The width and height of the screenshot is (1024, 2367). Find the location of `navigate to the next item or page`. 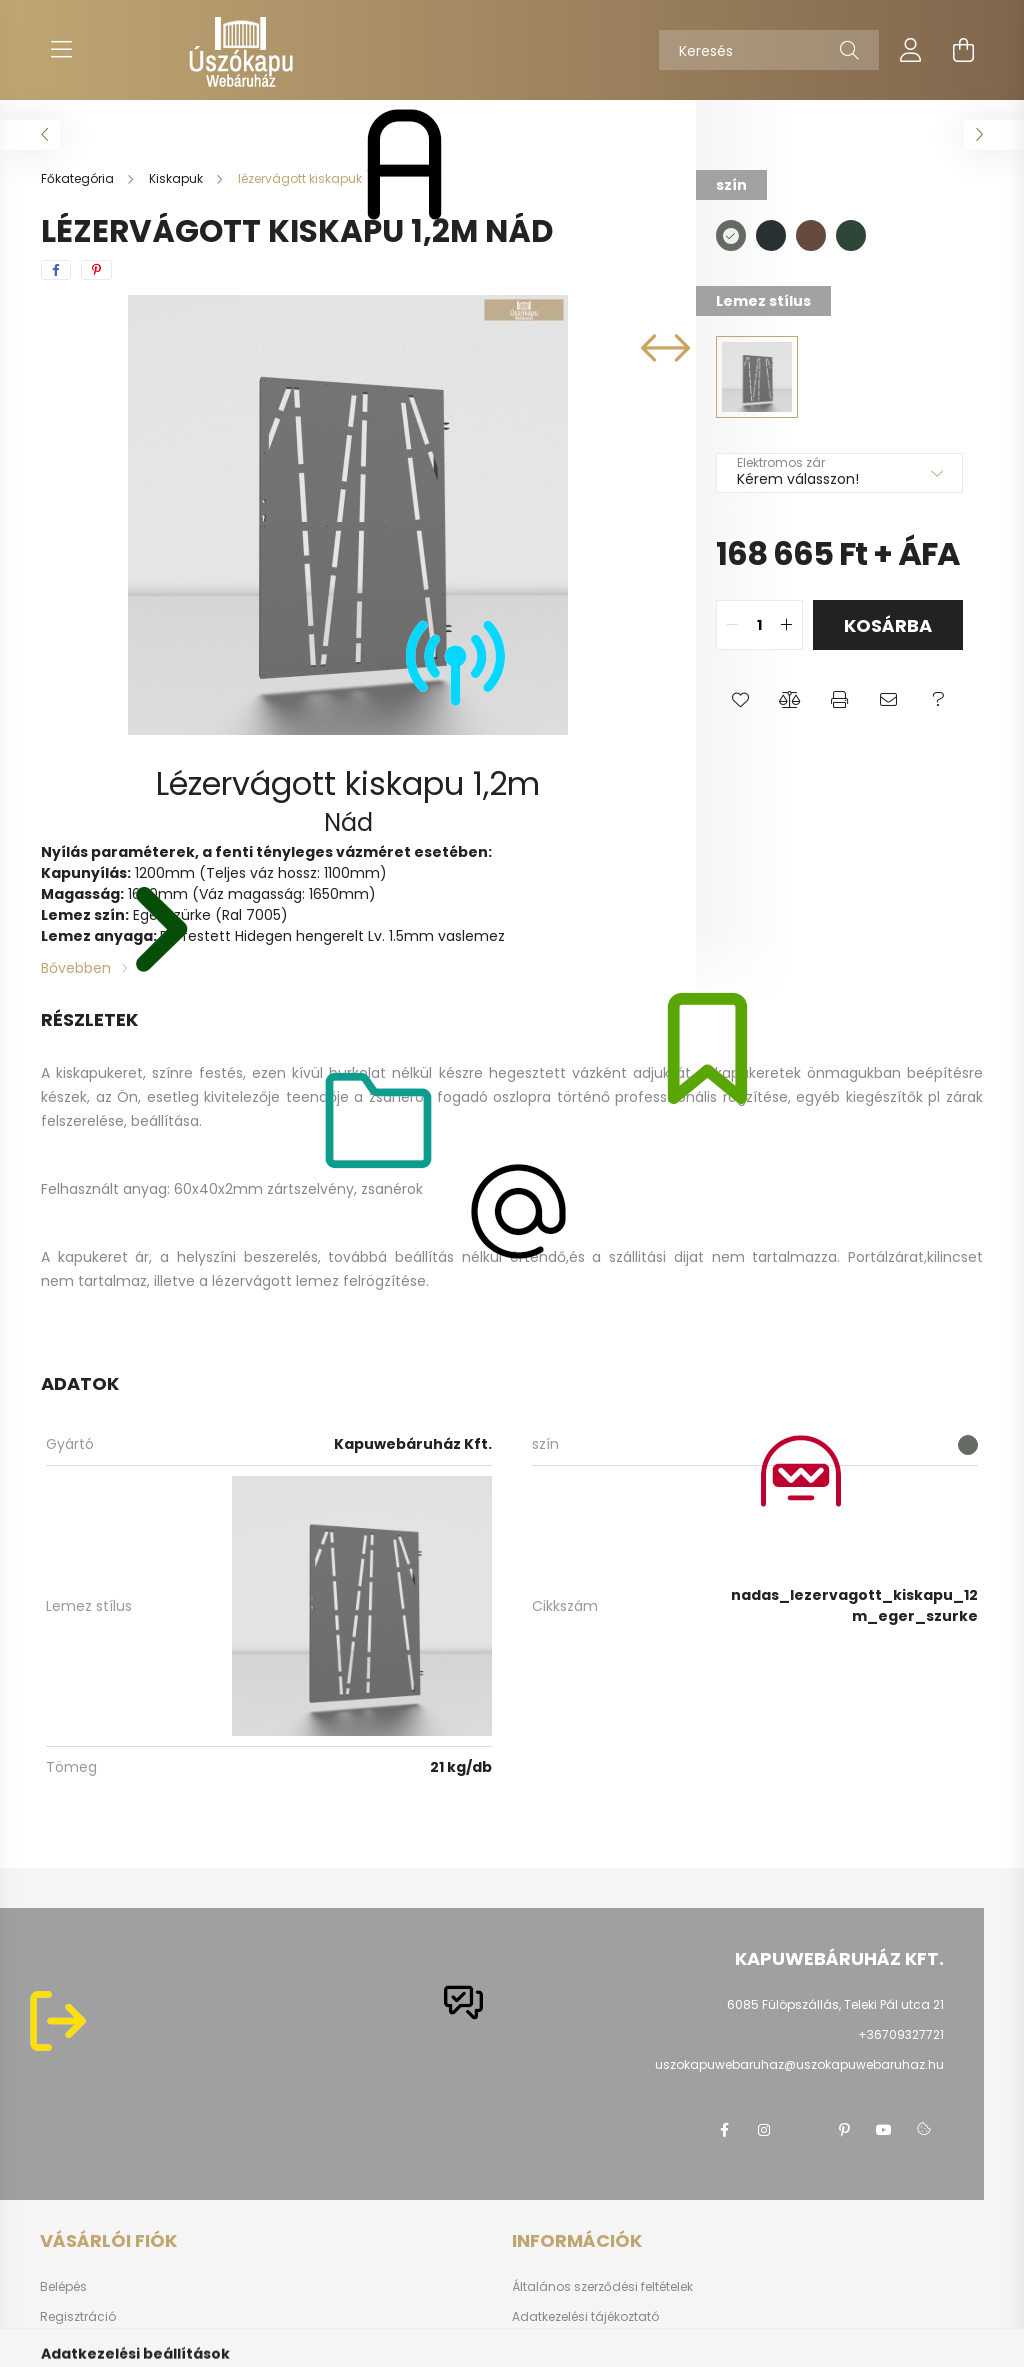

navigate to the next item or page is located at coordinates (157, 929).